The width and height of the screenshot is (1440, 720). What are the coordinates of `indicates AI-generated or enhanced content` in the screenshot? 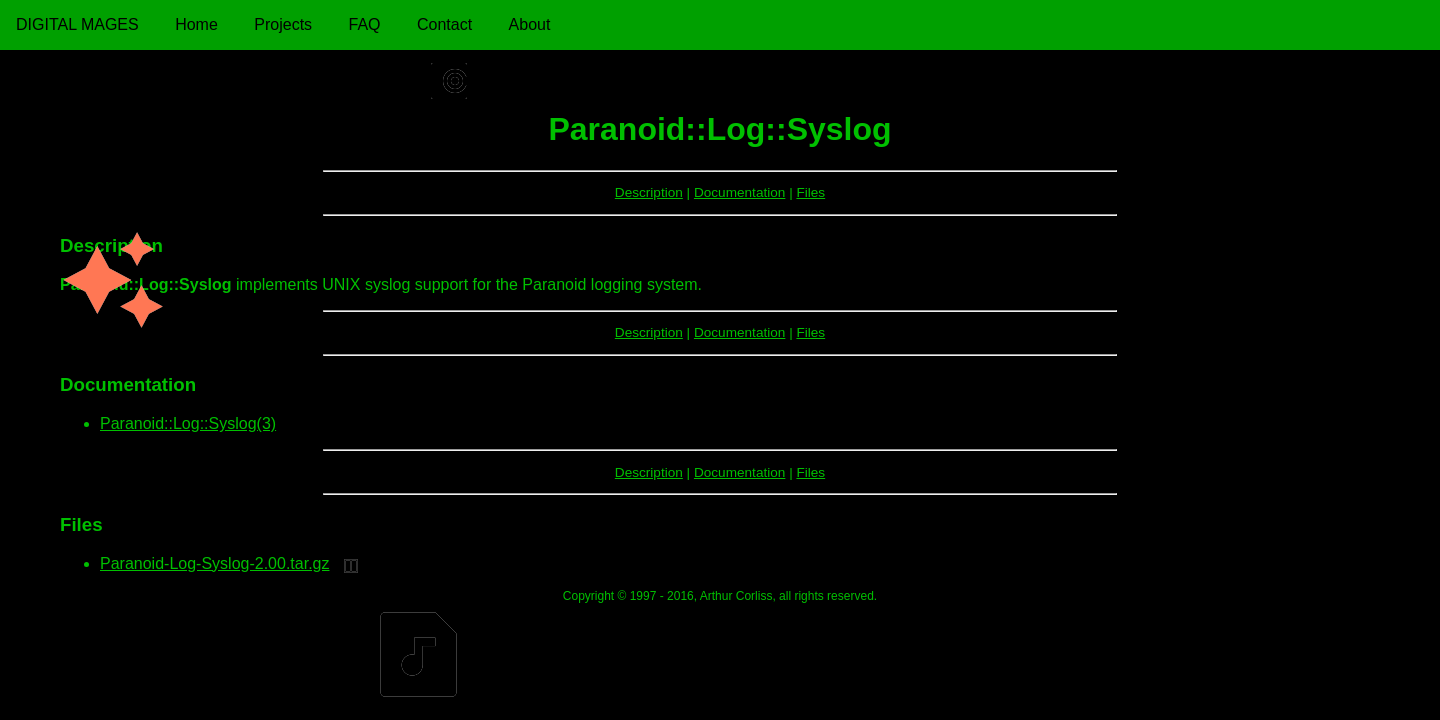 It's located at (115, 280).